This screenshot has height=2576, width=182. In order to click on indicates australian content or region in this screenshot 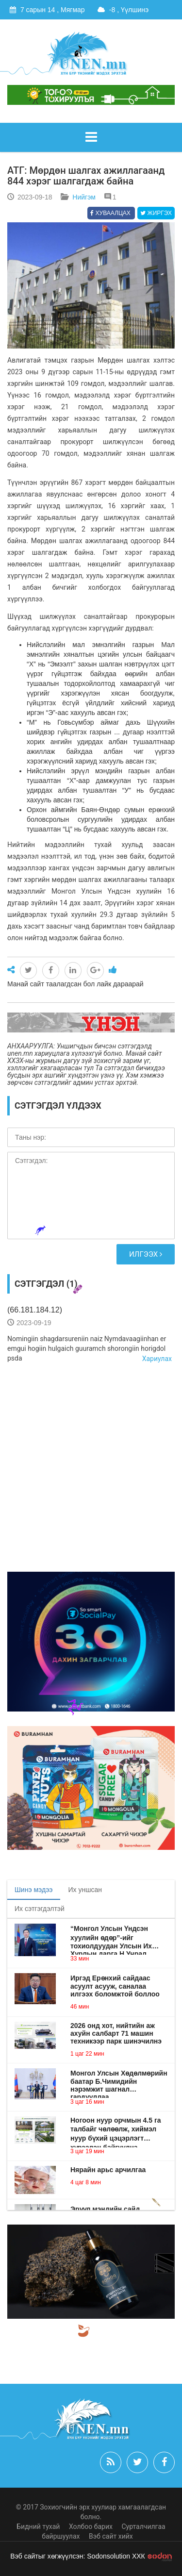, I will do `click(40, 1230)`.